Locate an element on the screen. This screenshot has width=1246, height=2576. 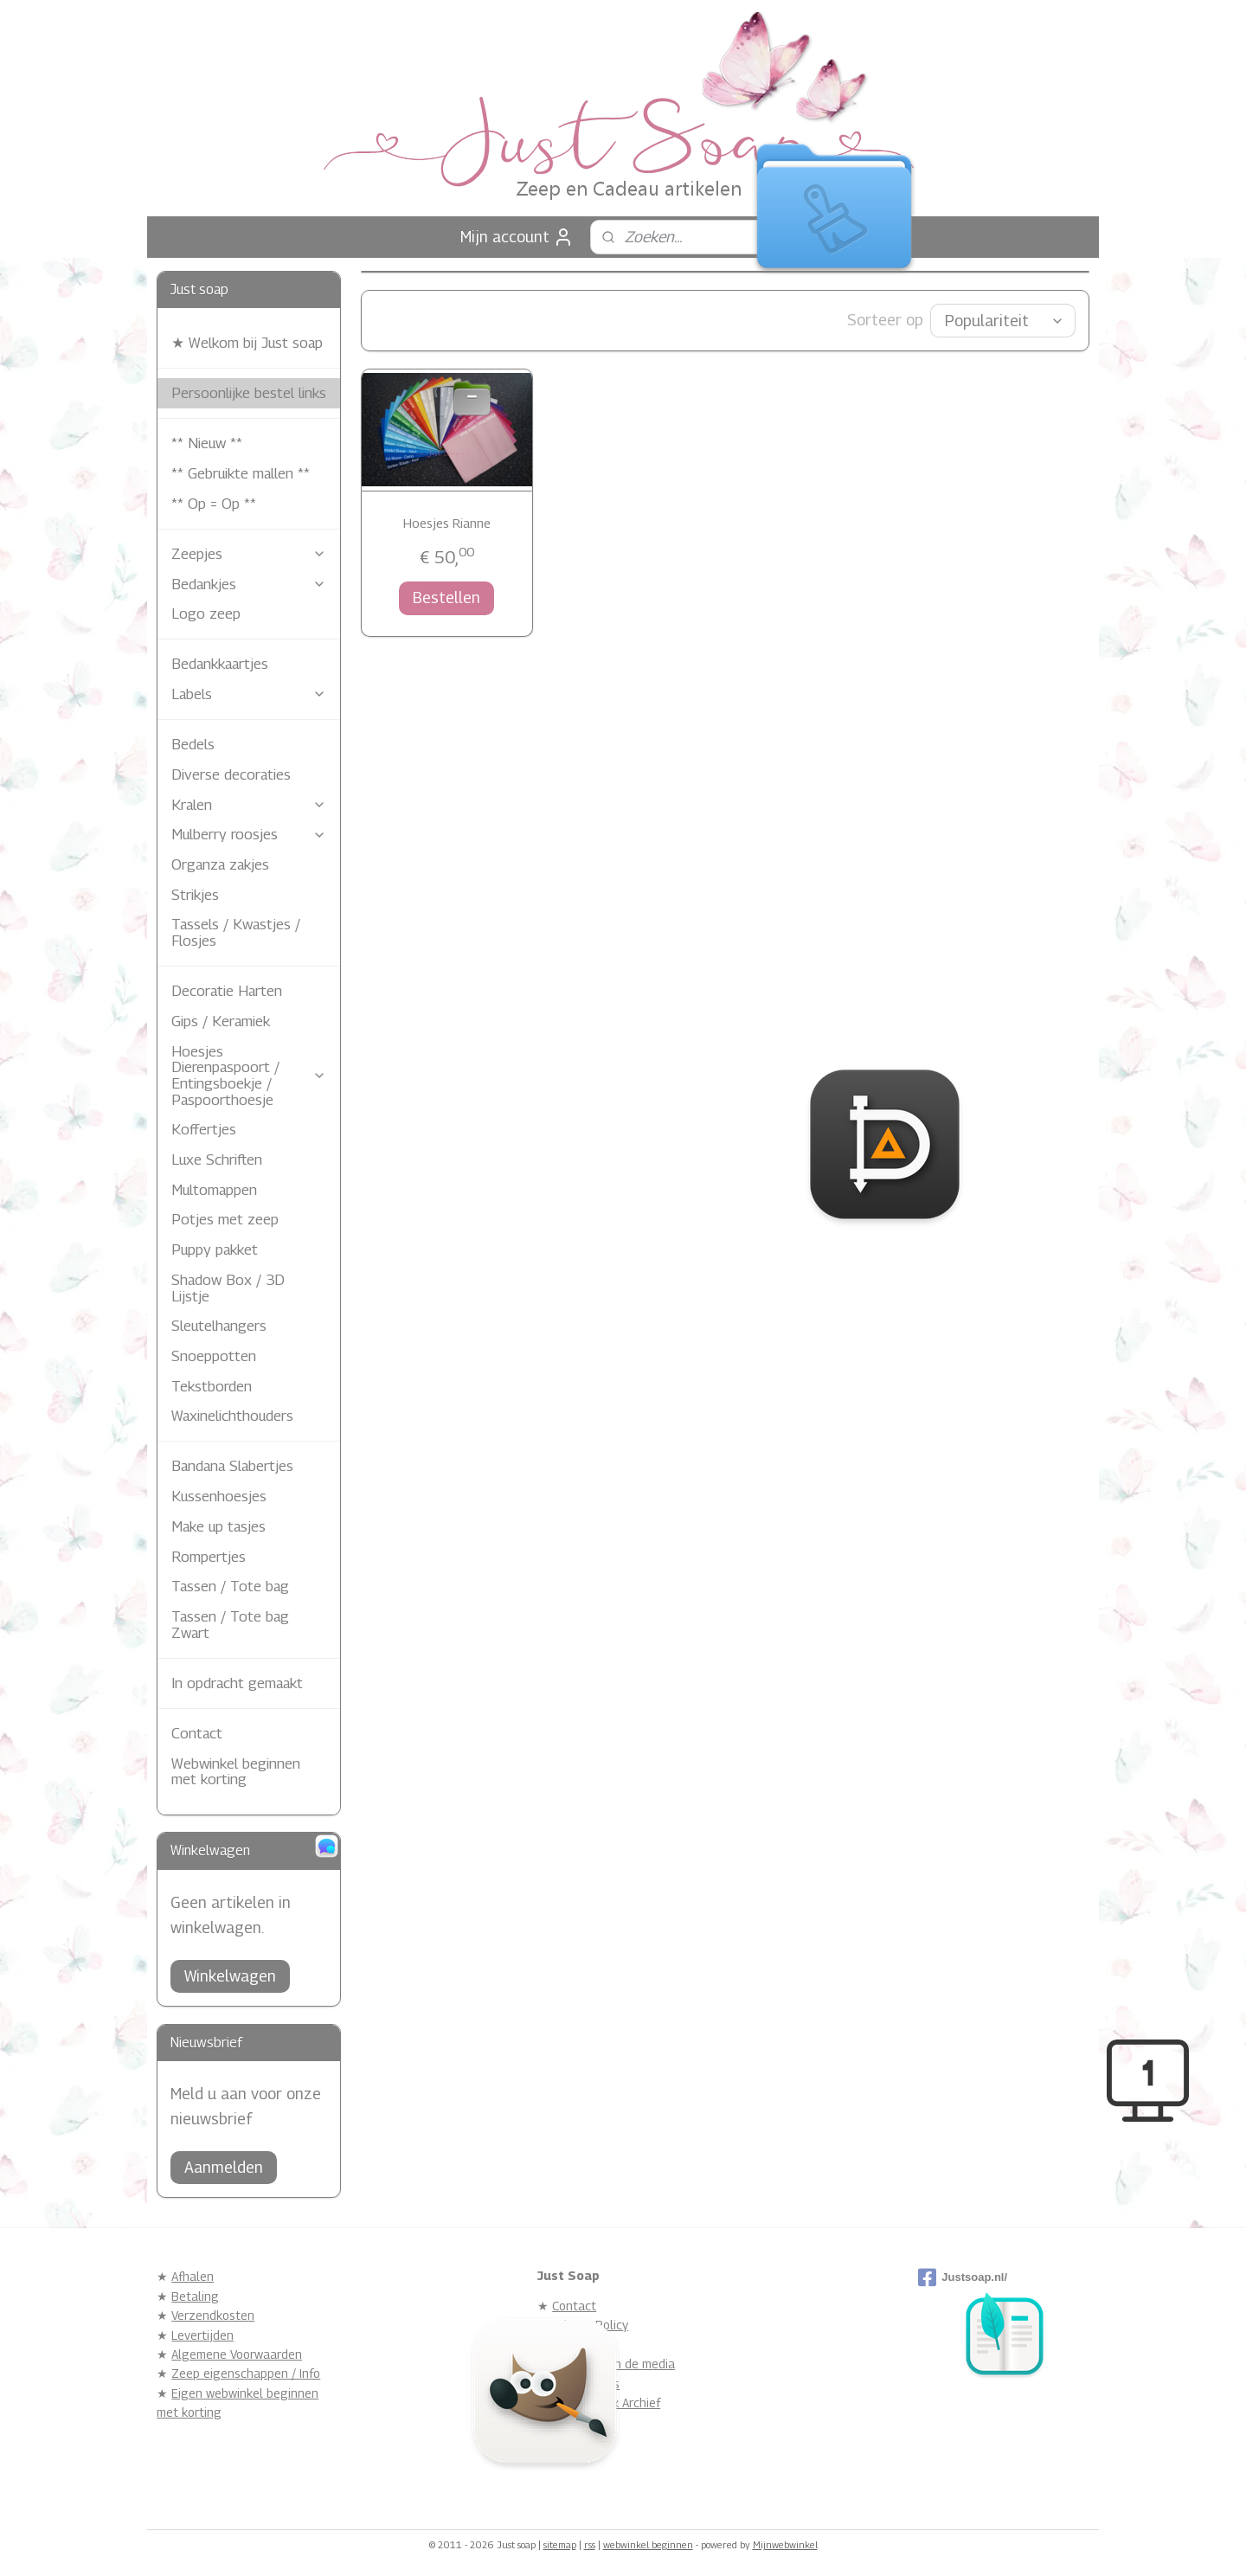
open GIMP image editor is located at coordinates (545, 2392).